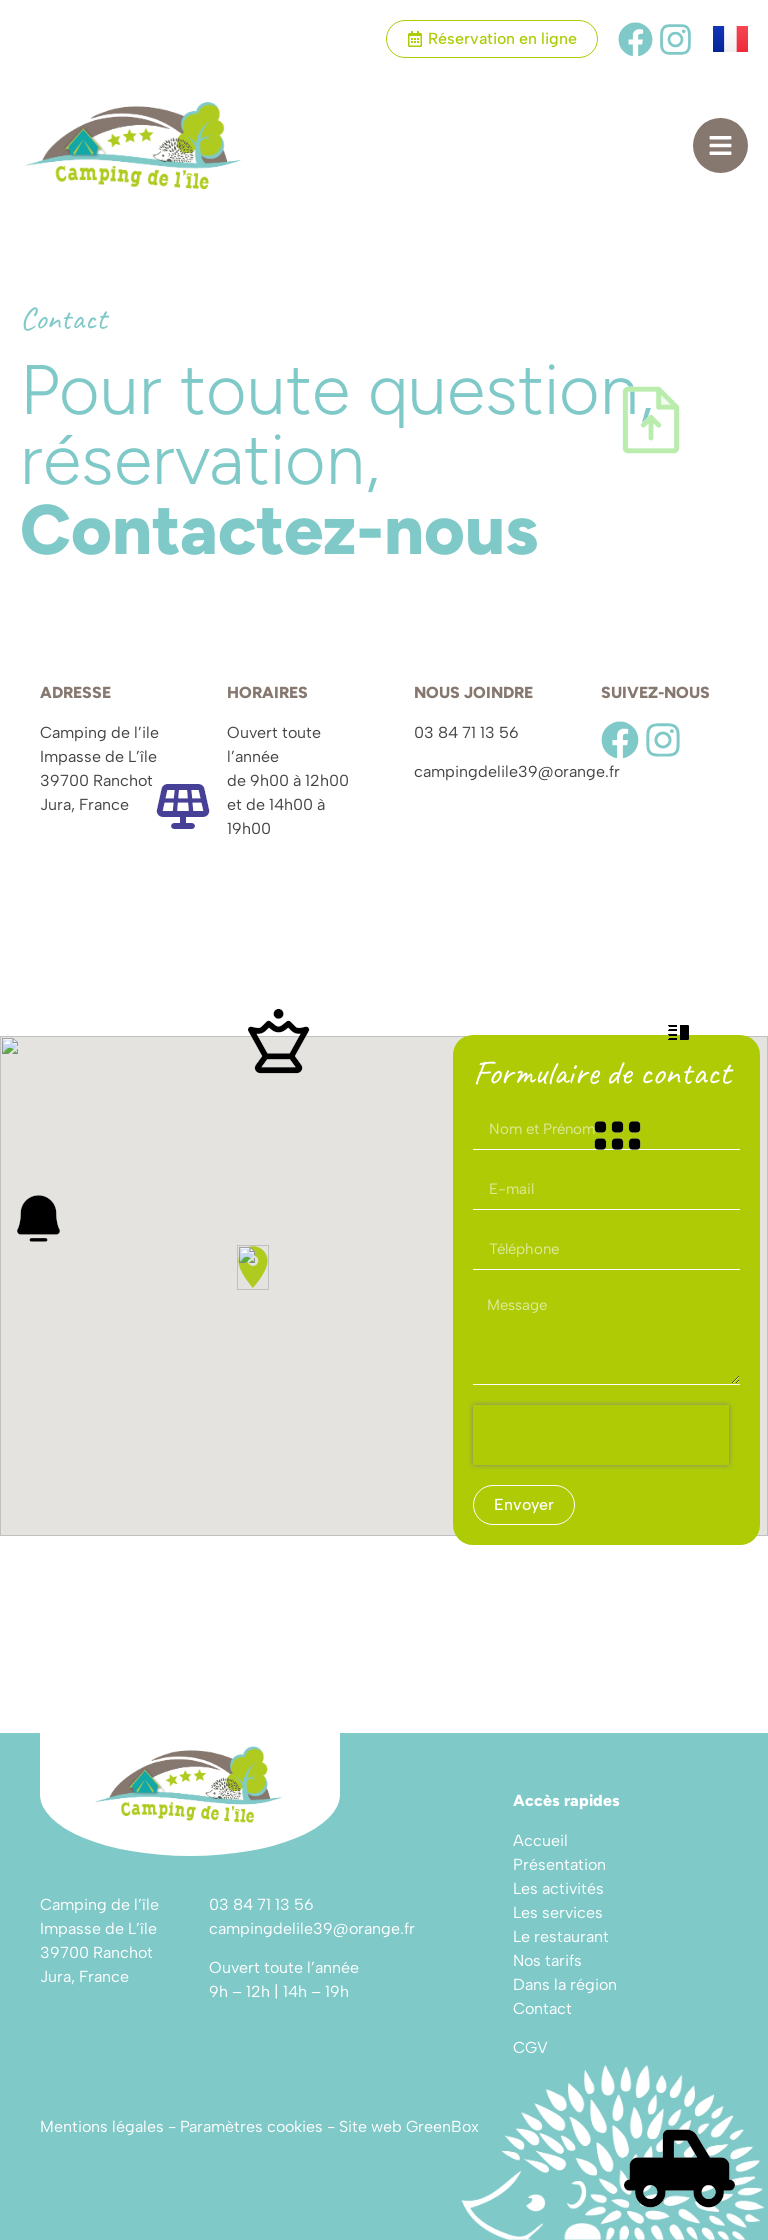  Describe the element at coordinates (183, 805) in the screenshot. I see `access solar energy or power settings` at that location.